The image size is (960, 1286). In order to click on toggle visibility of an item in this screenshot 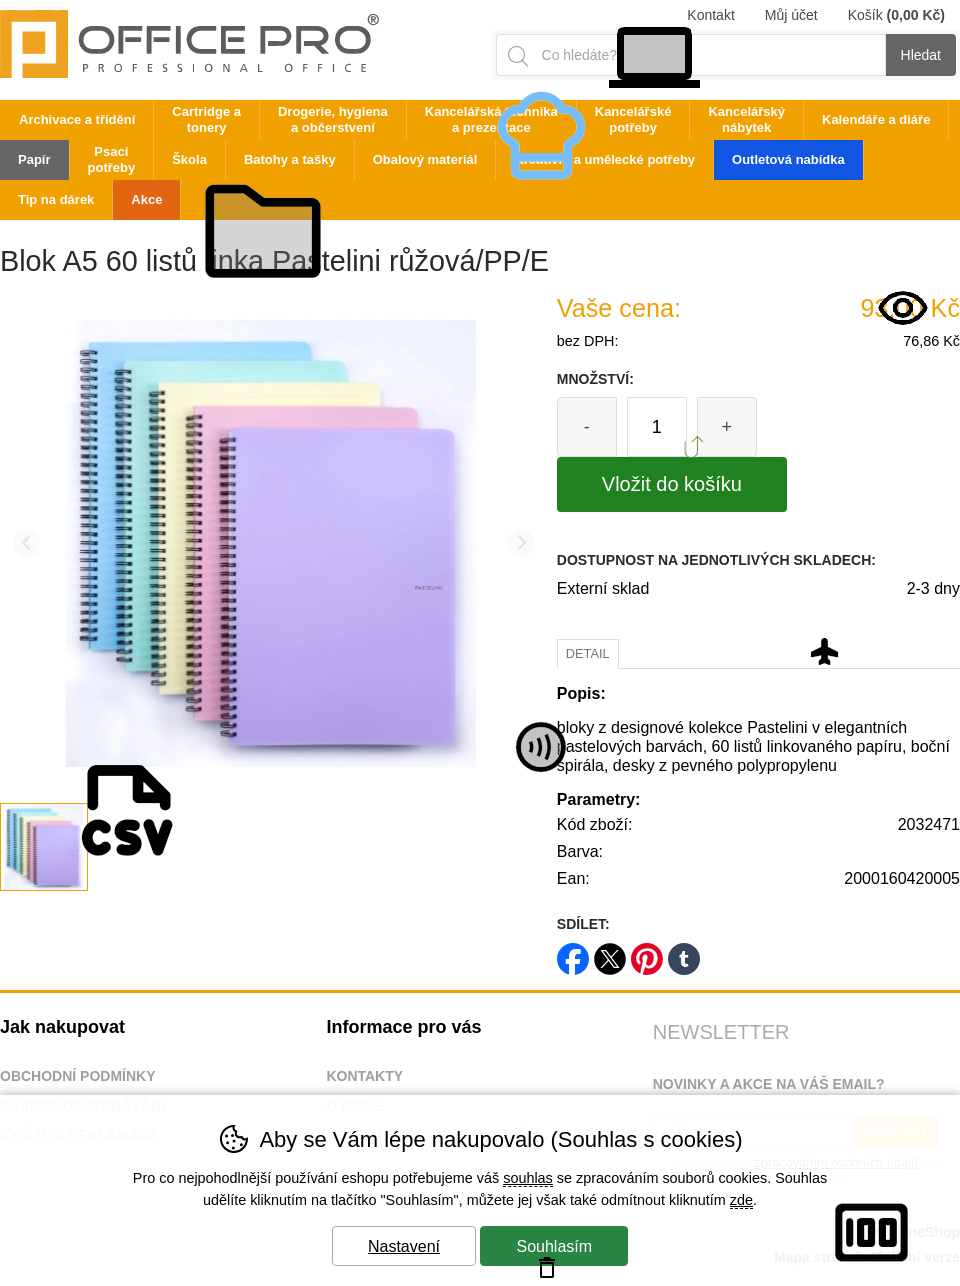, I will do `click(903, 309)`.